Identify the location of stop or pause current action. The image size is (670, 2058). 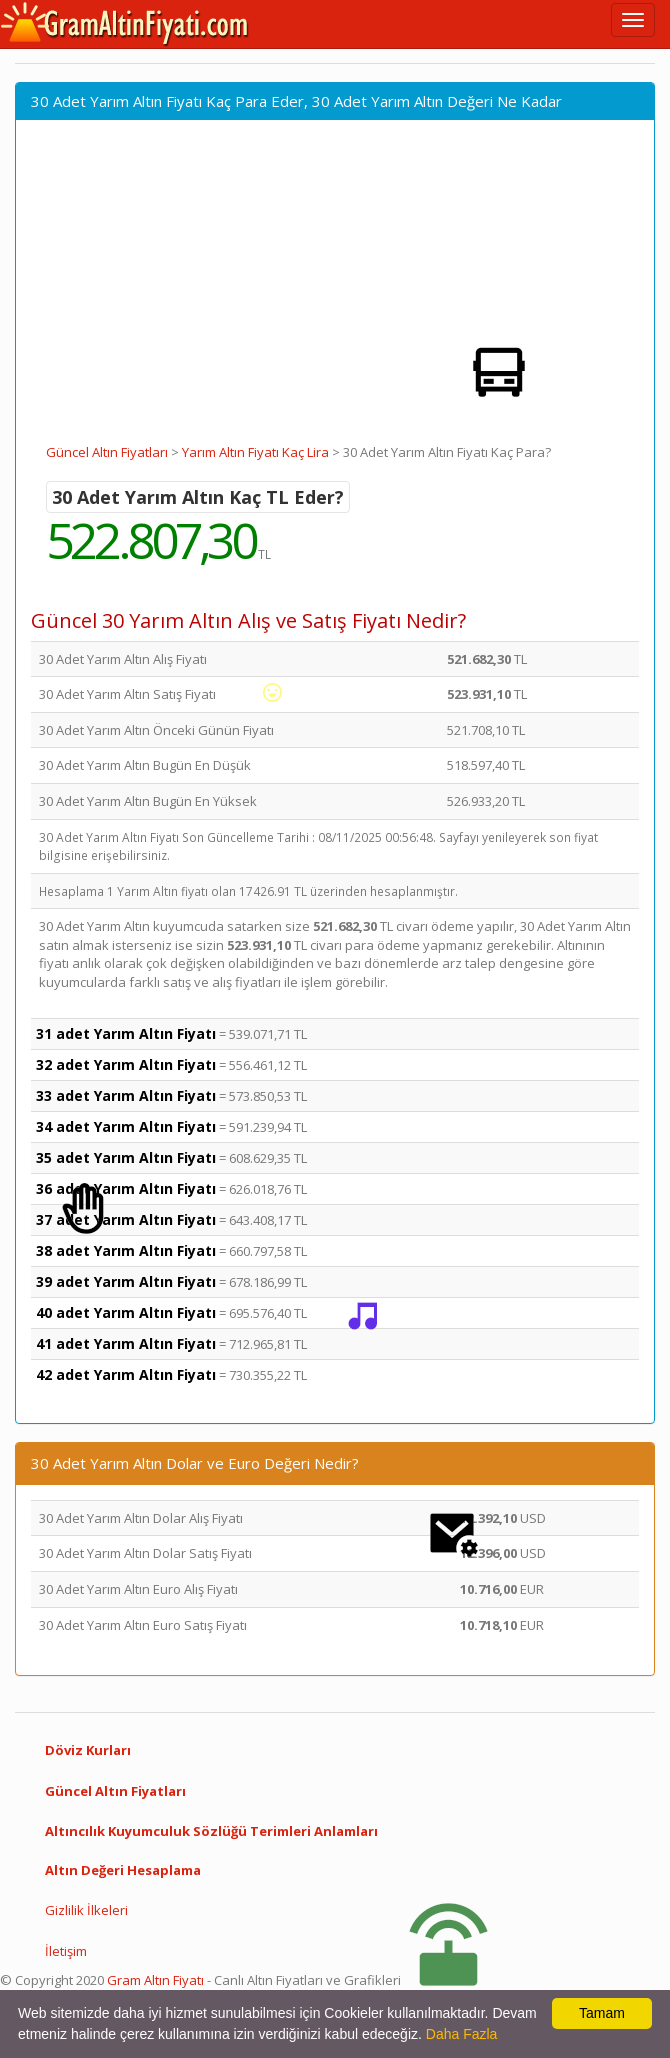
(83, 1209).